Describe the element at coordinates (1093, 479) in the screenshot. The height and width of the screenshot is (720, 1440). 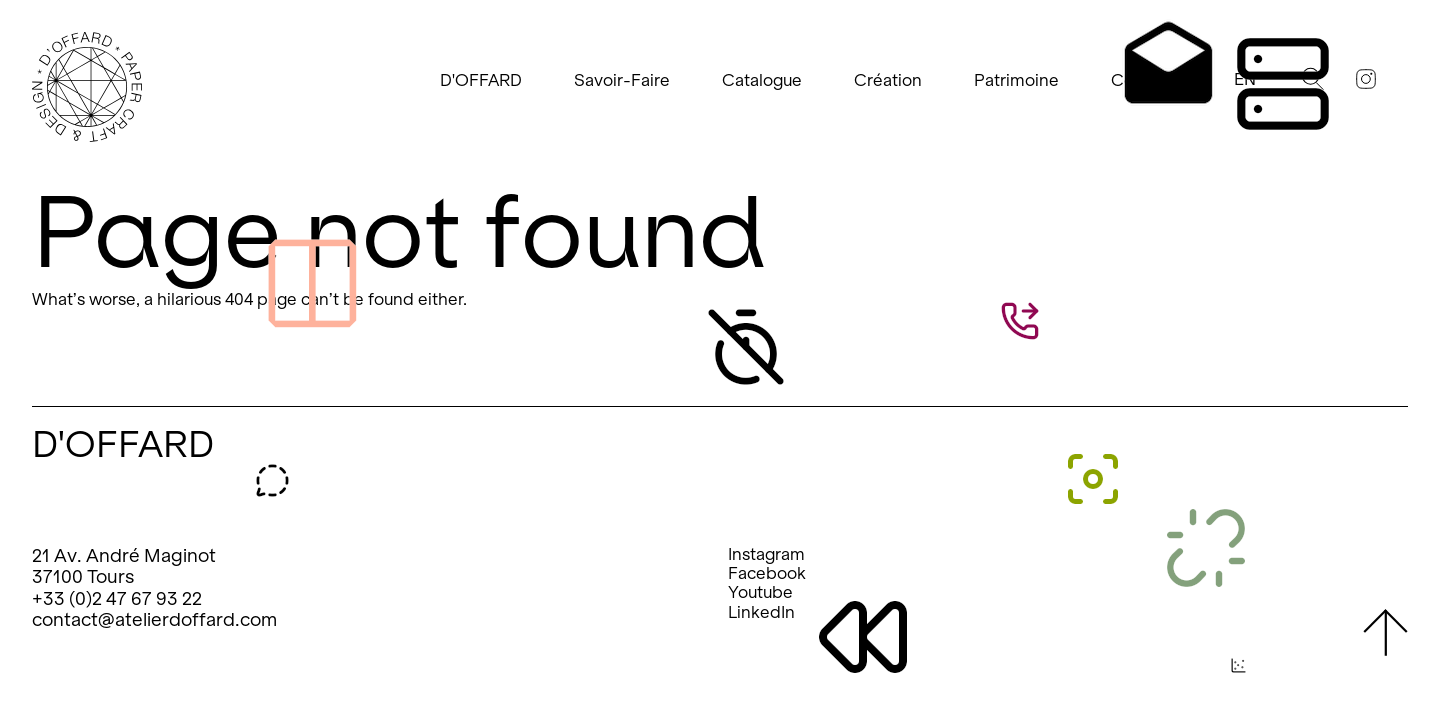
I see `focus on a specific area or element` at that location.